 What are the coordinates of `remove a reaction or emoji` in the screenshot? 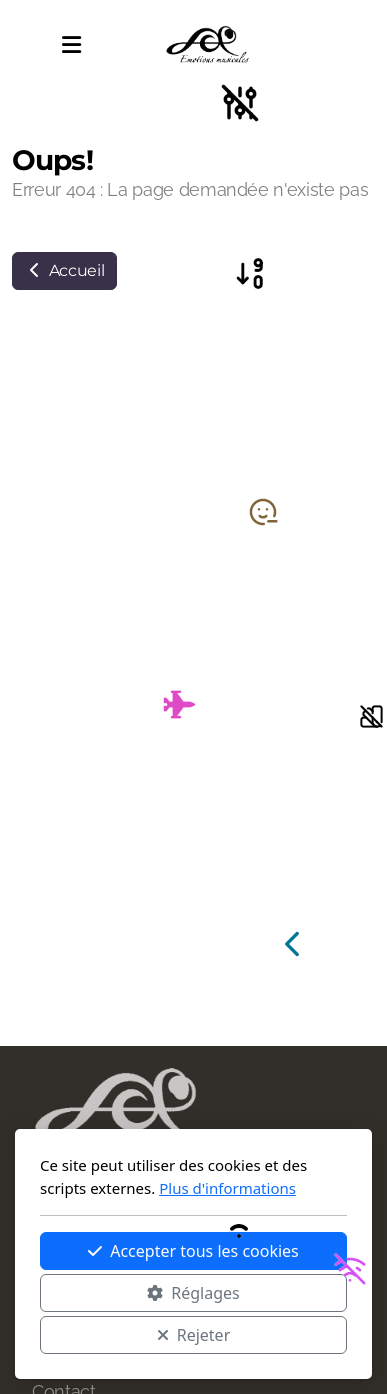 It's located at (263, 512).